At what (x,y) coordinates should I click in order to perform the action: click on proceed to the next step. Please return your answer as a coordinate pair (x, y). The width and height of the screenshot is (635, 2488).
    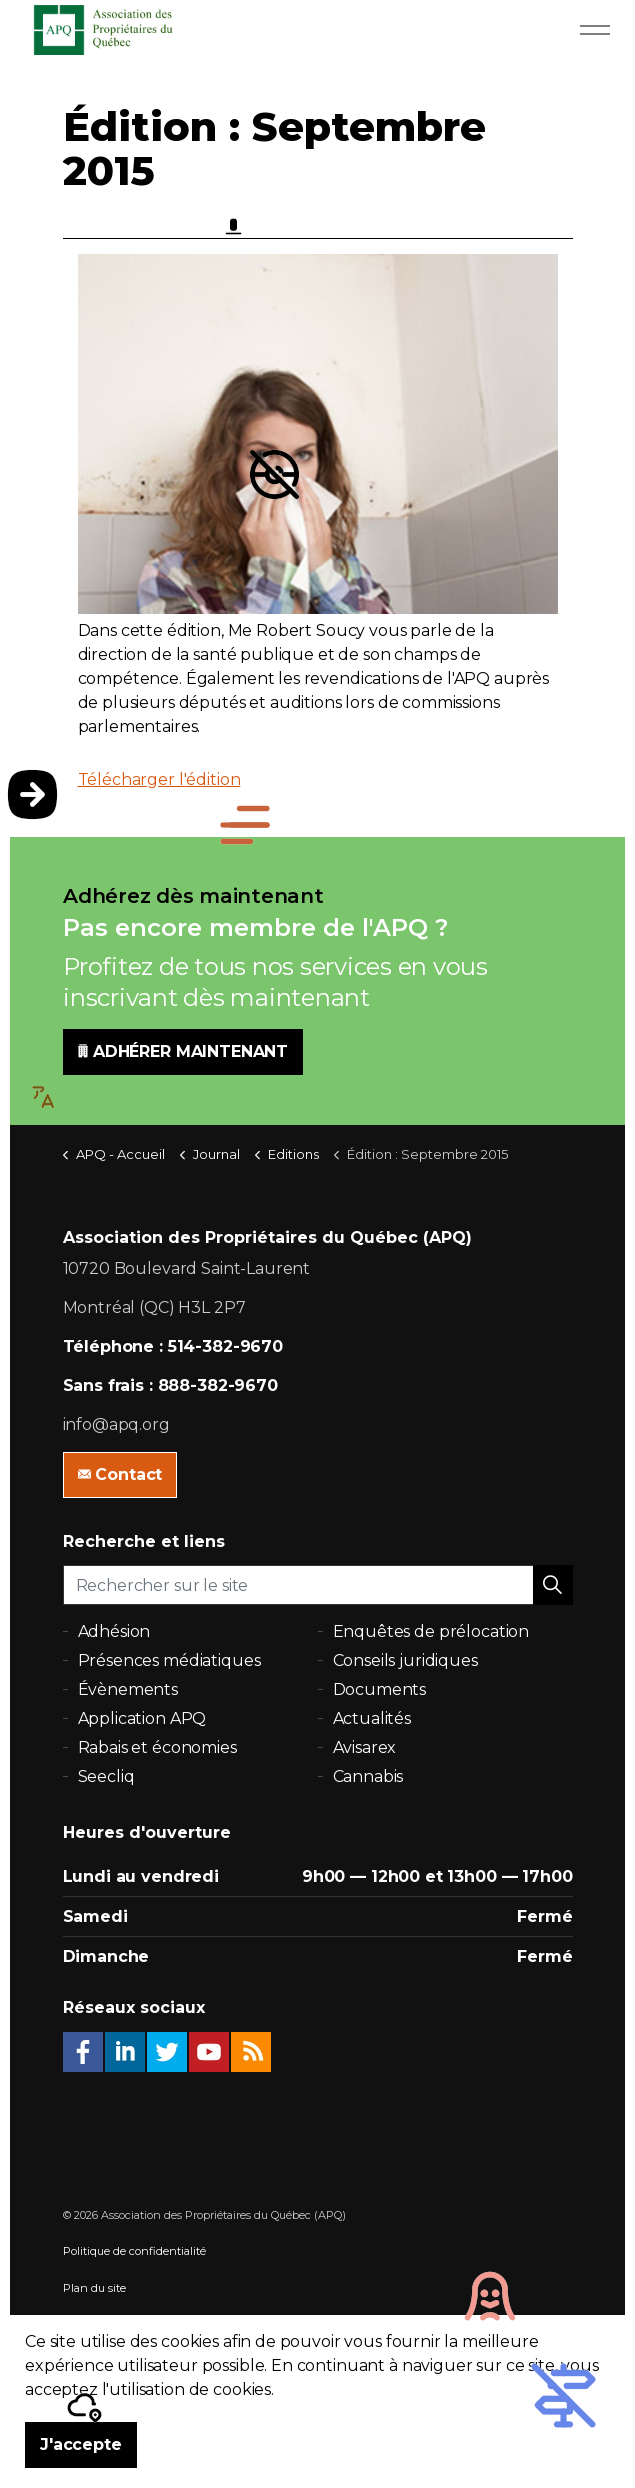
    Looking at the image, I should click on (32, 794).